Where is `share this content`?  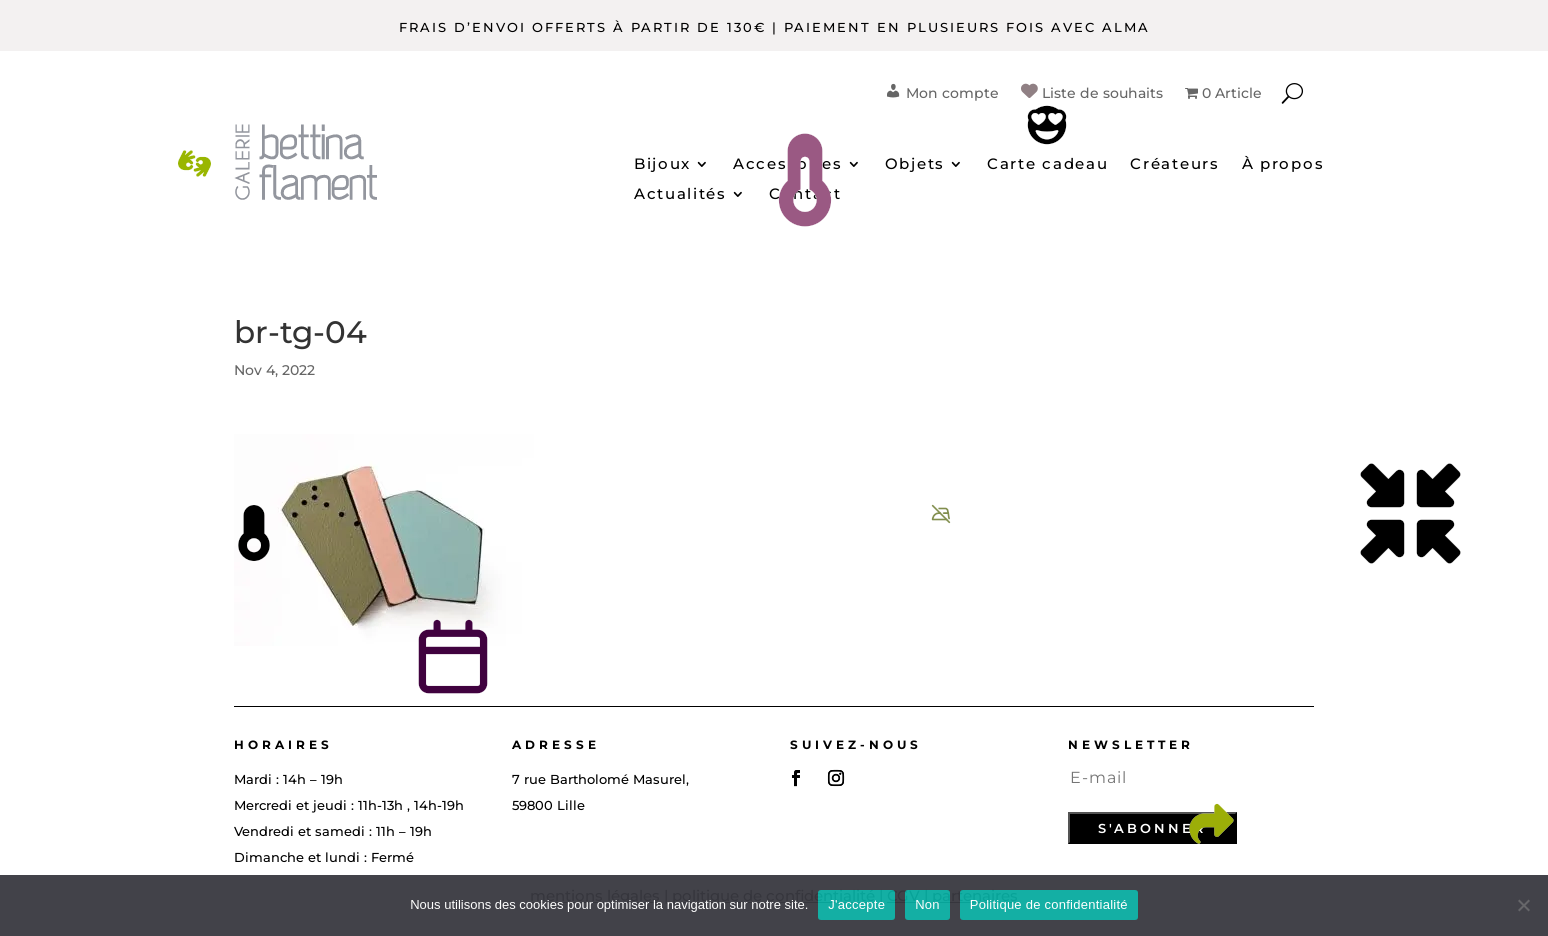 share this content is located at coordinates (1211, 824).